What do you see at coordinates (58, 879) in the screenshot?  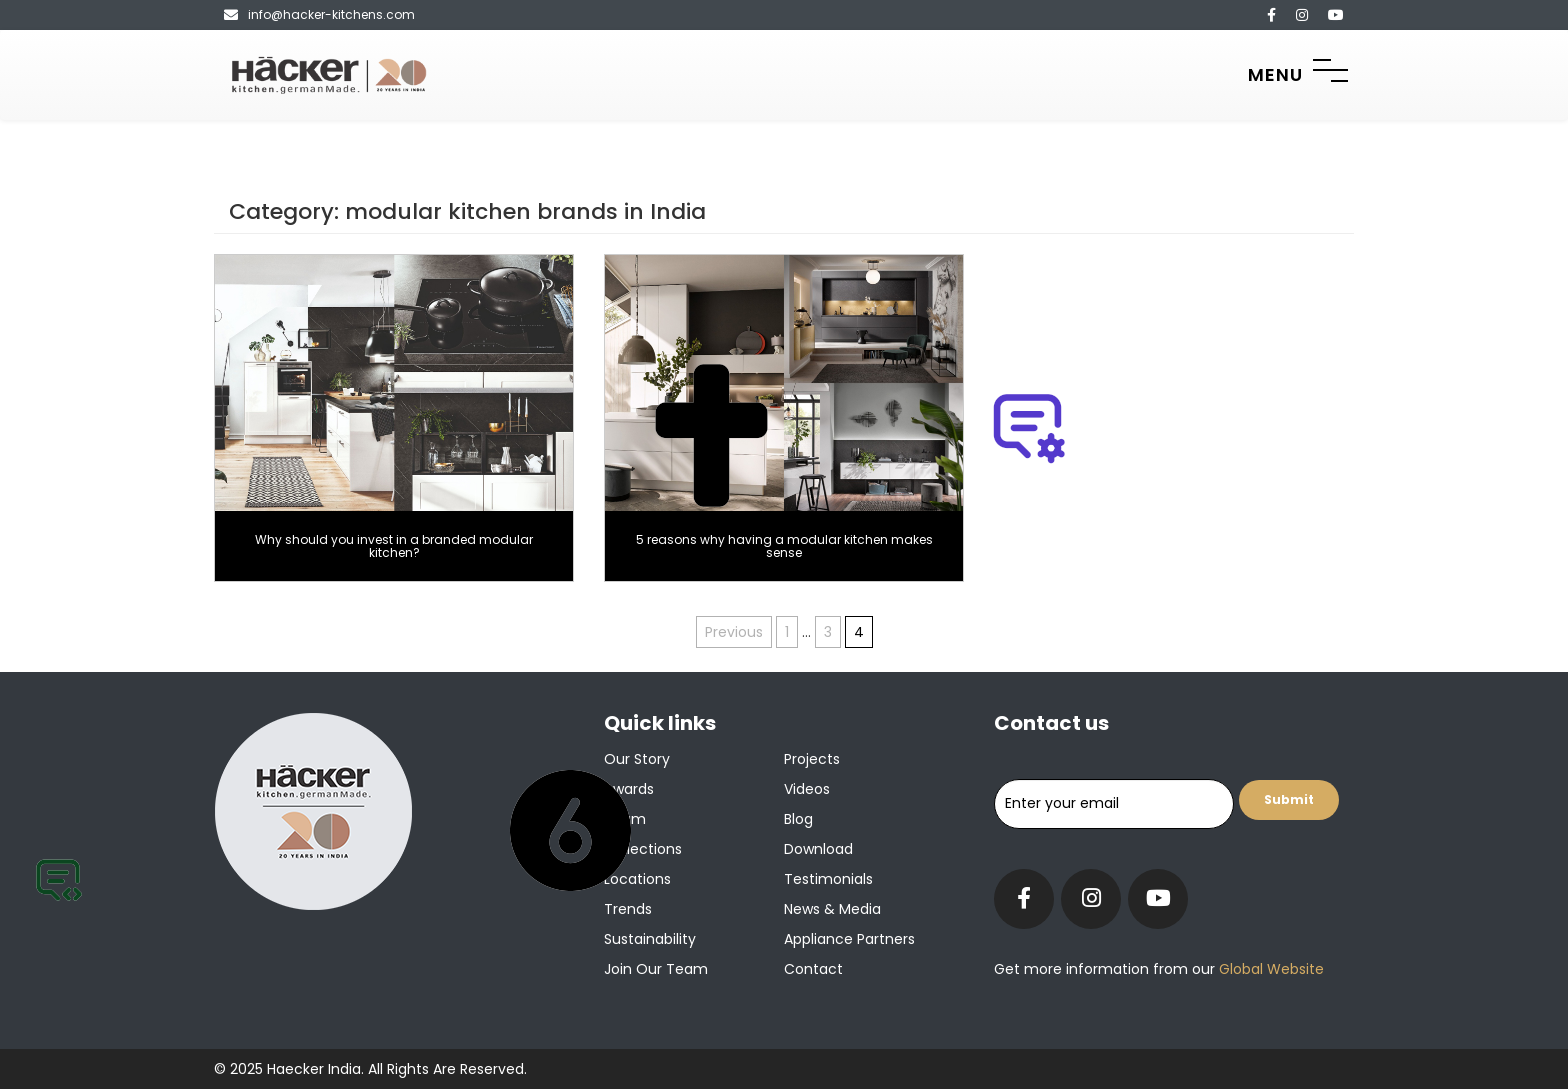 I see `view code snippets in messages` at bounding box center [58, 879].